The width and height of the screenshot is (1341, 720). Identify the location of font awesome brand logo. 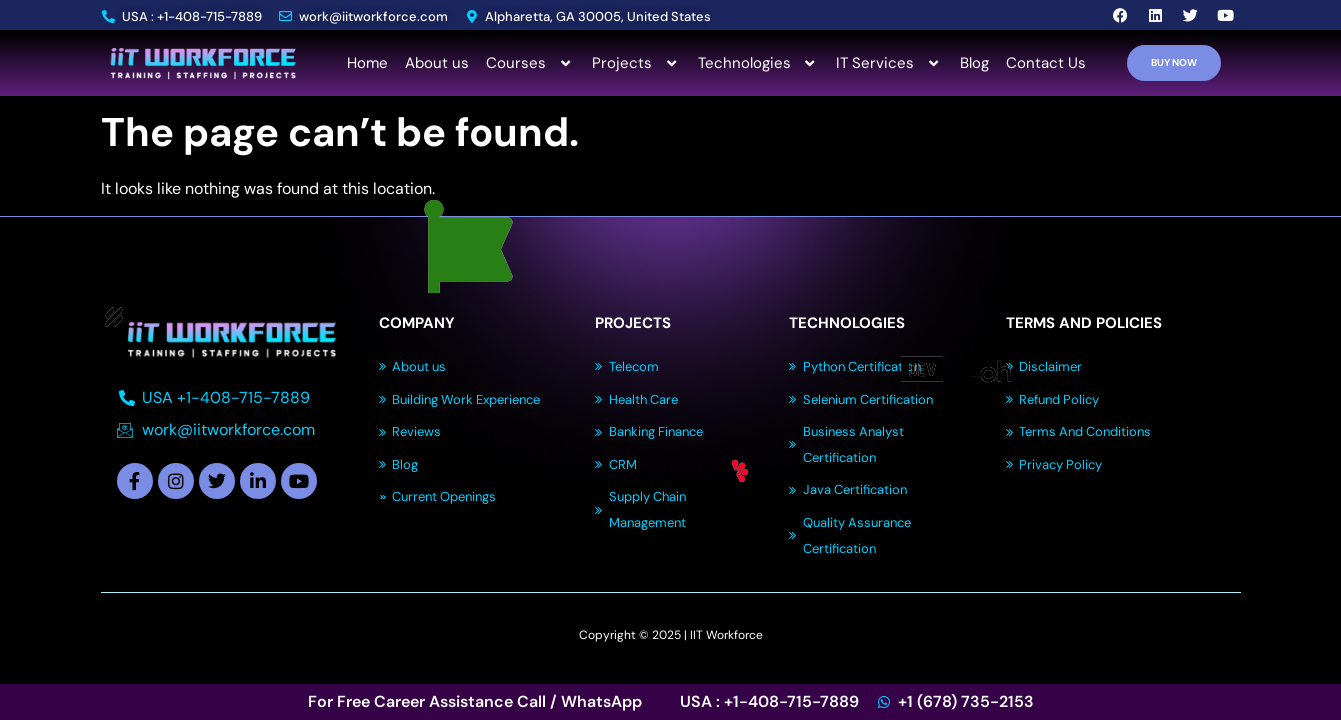
(468, 246).